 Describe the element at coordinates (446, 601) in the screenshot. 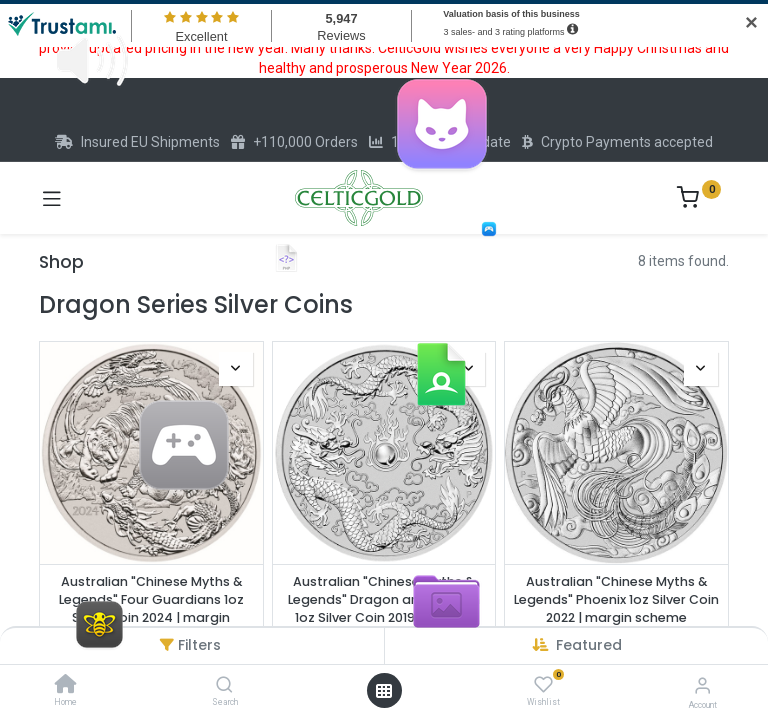

I see `open your images folder` at that location.